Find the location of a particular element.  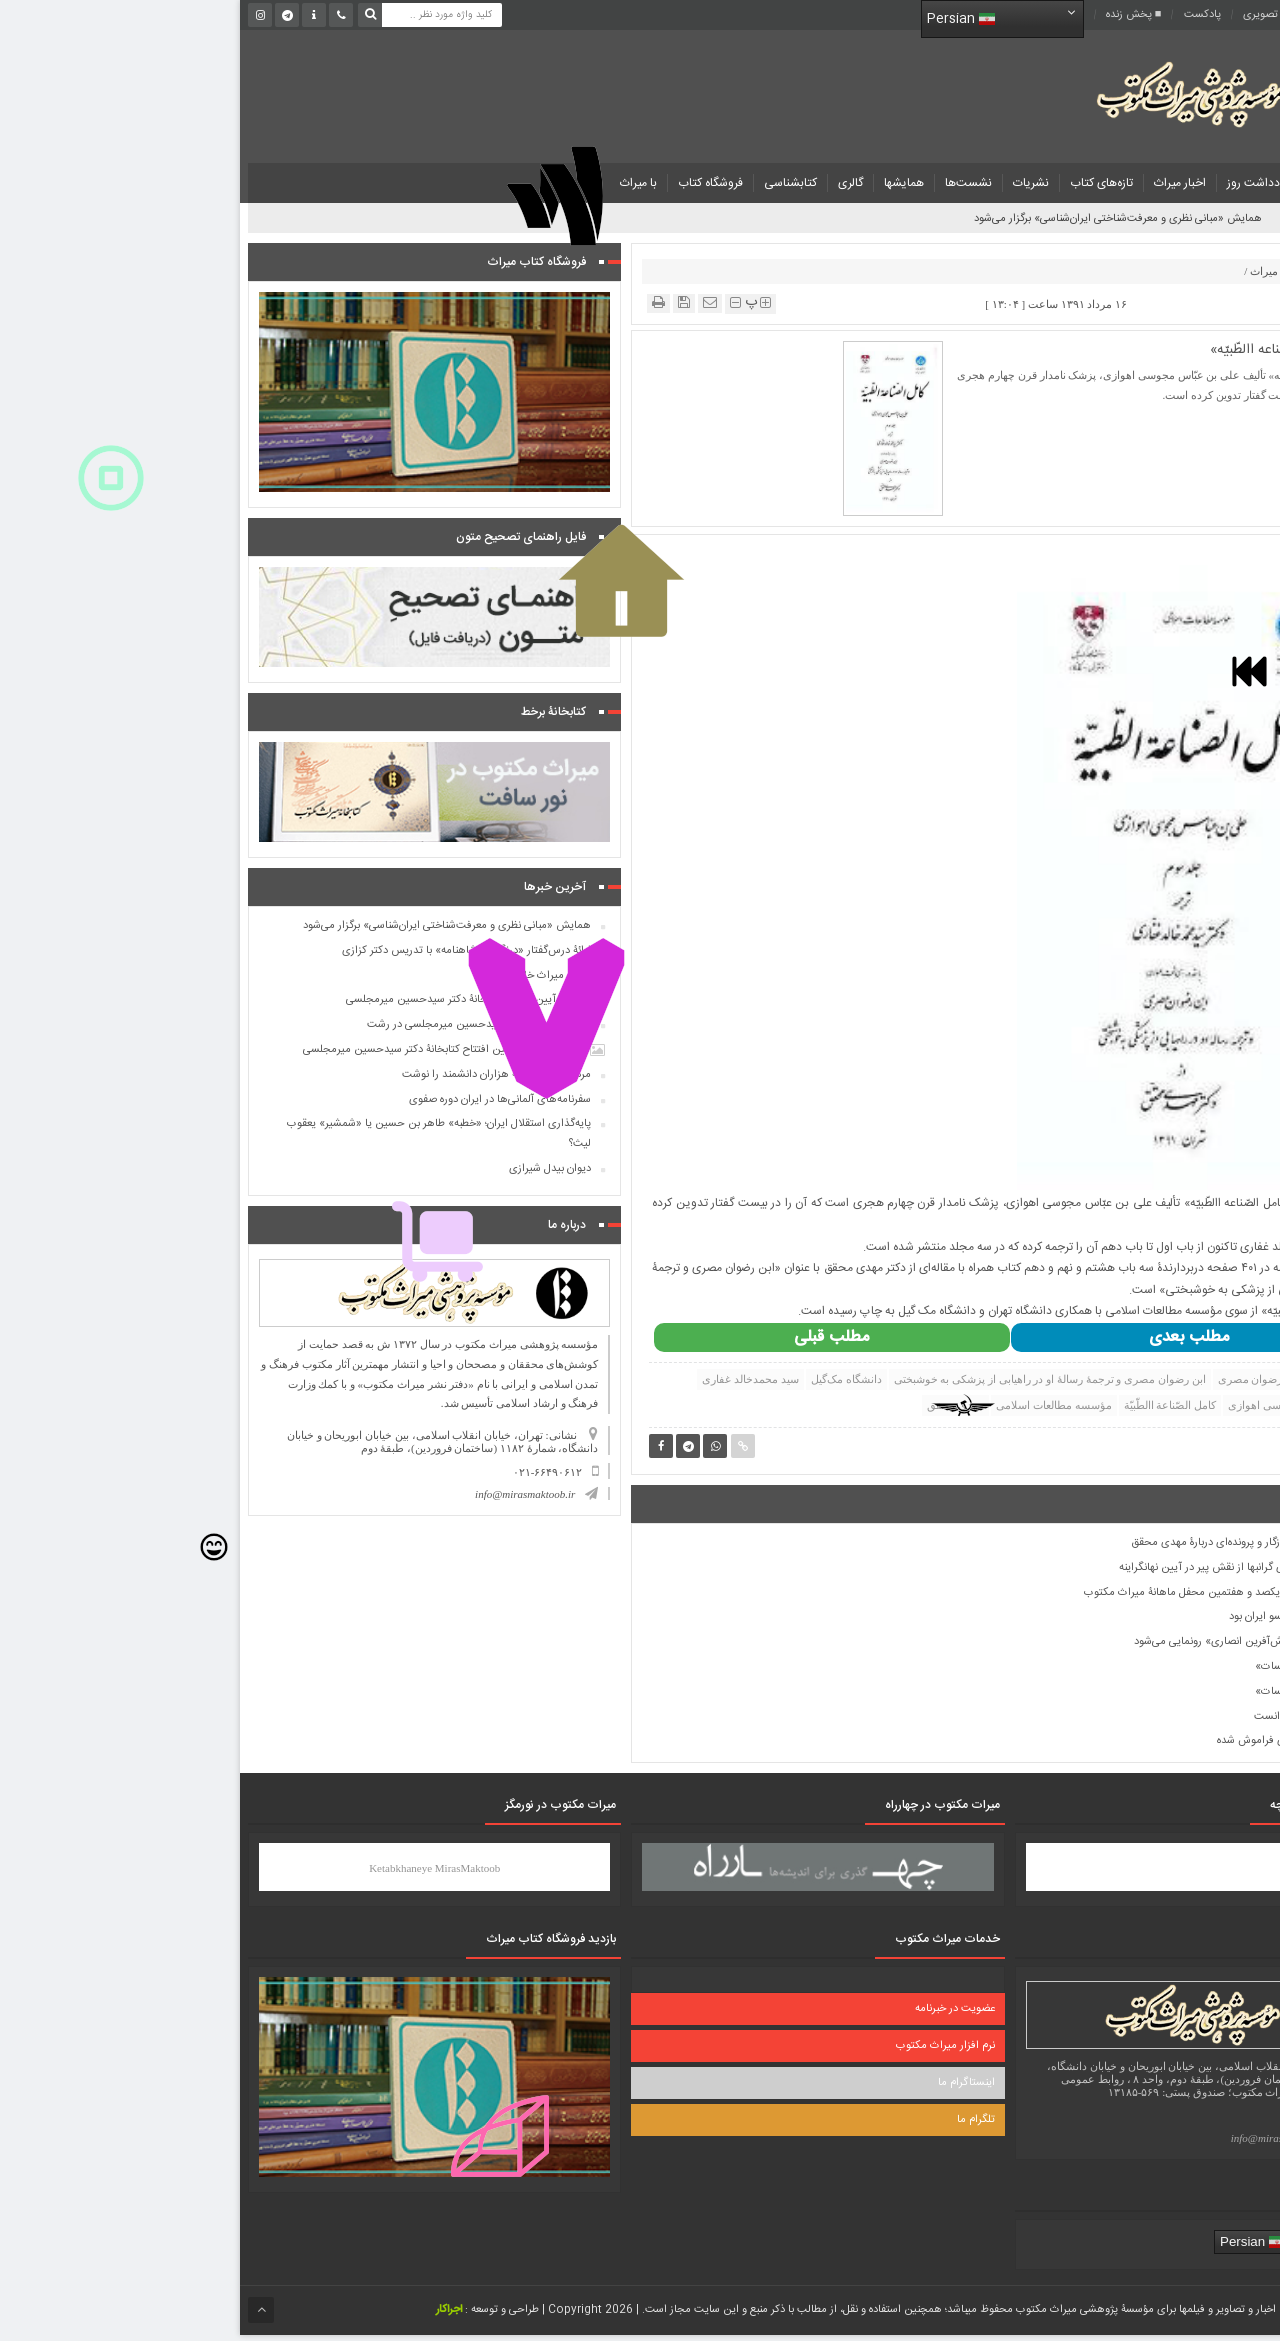

stop media playback is located at coordinates (111, 478).